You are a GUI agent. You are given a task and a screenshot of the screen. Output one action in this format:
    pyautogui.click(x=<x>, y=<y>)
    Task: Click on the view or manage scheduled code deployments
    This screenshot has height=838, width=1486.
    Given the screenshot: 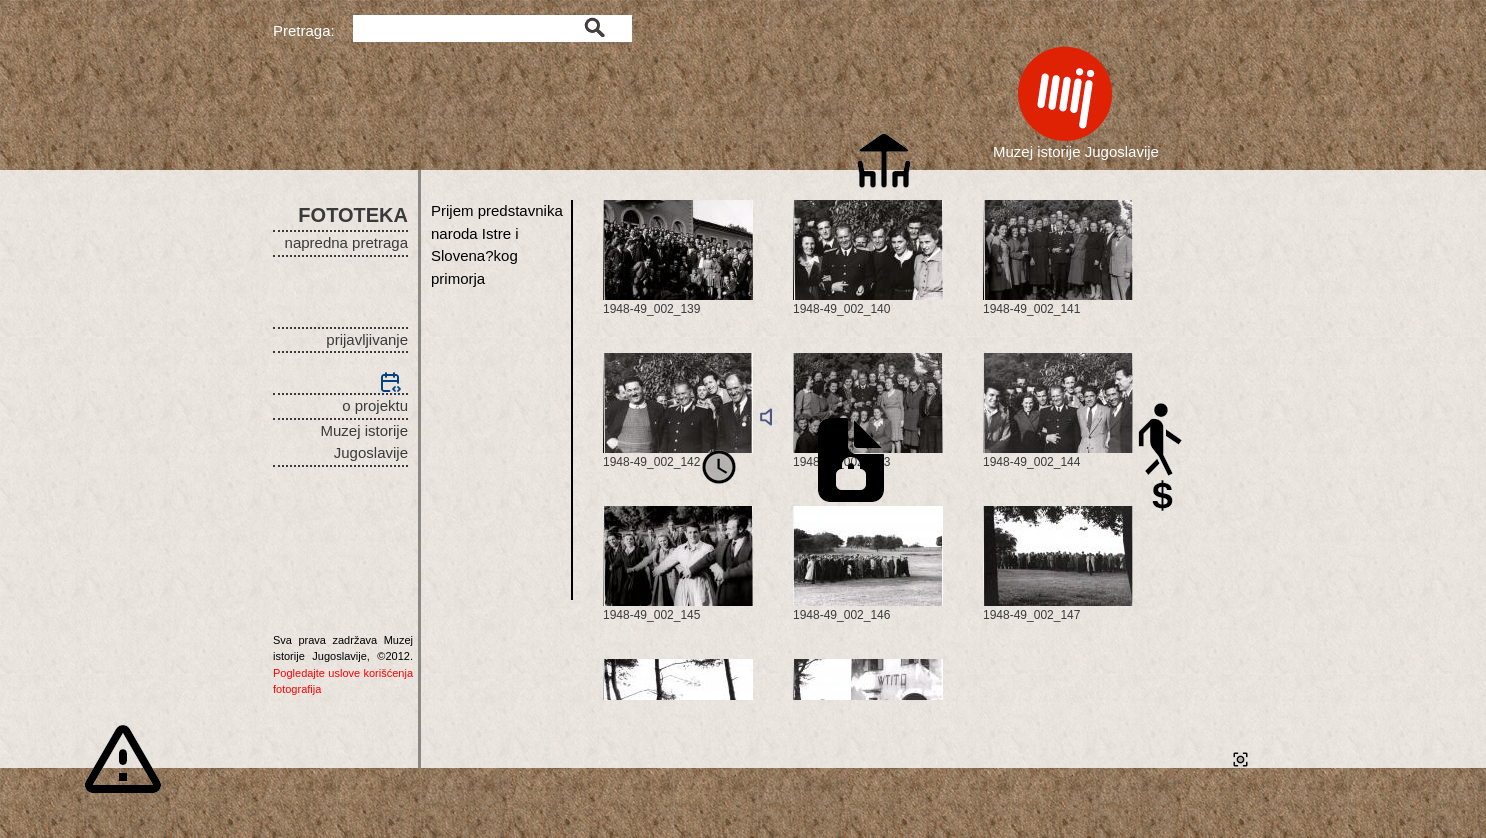 What is the action you would take?
    pyautogui.click(x=390, y=382)
    